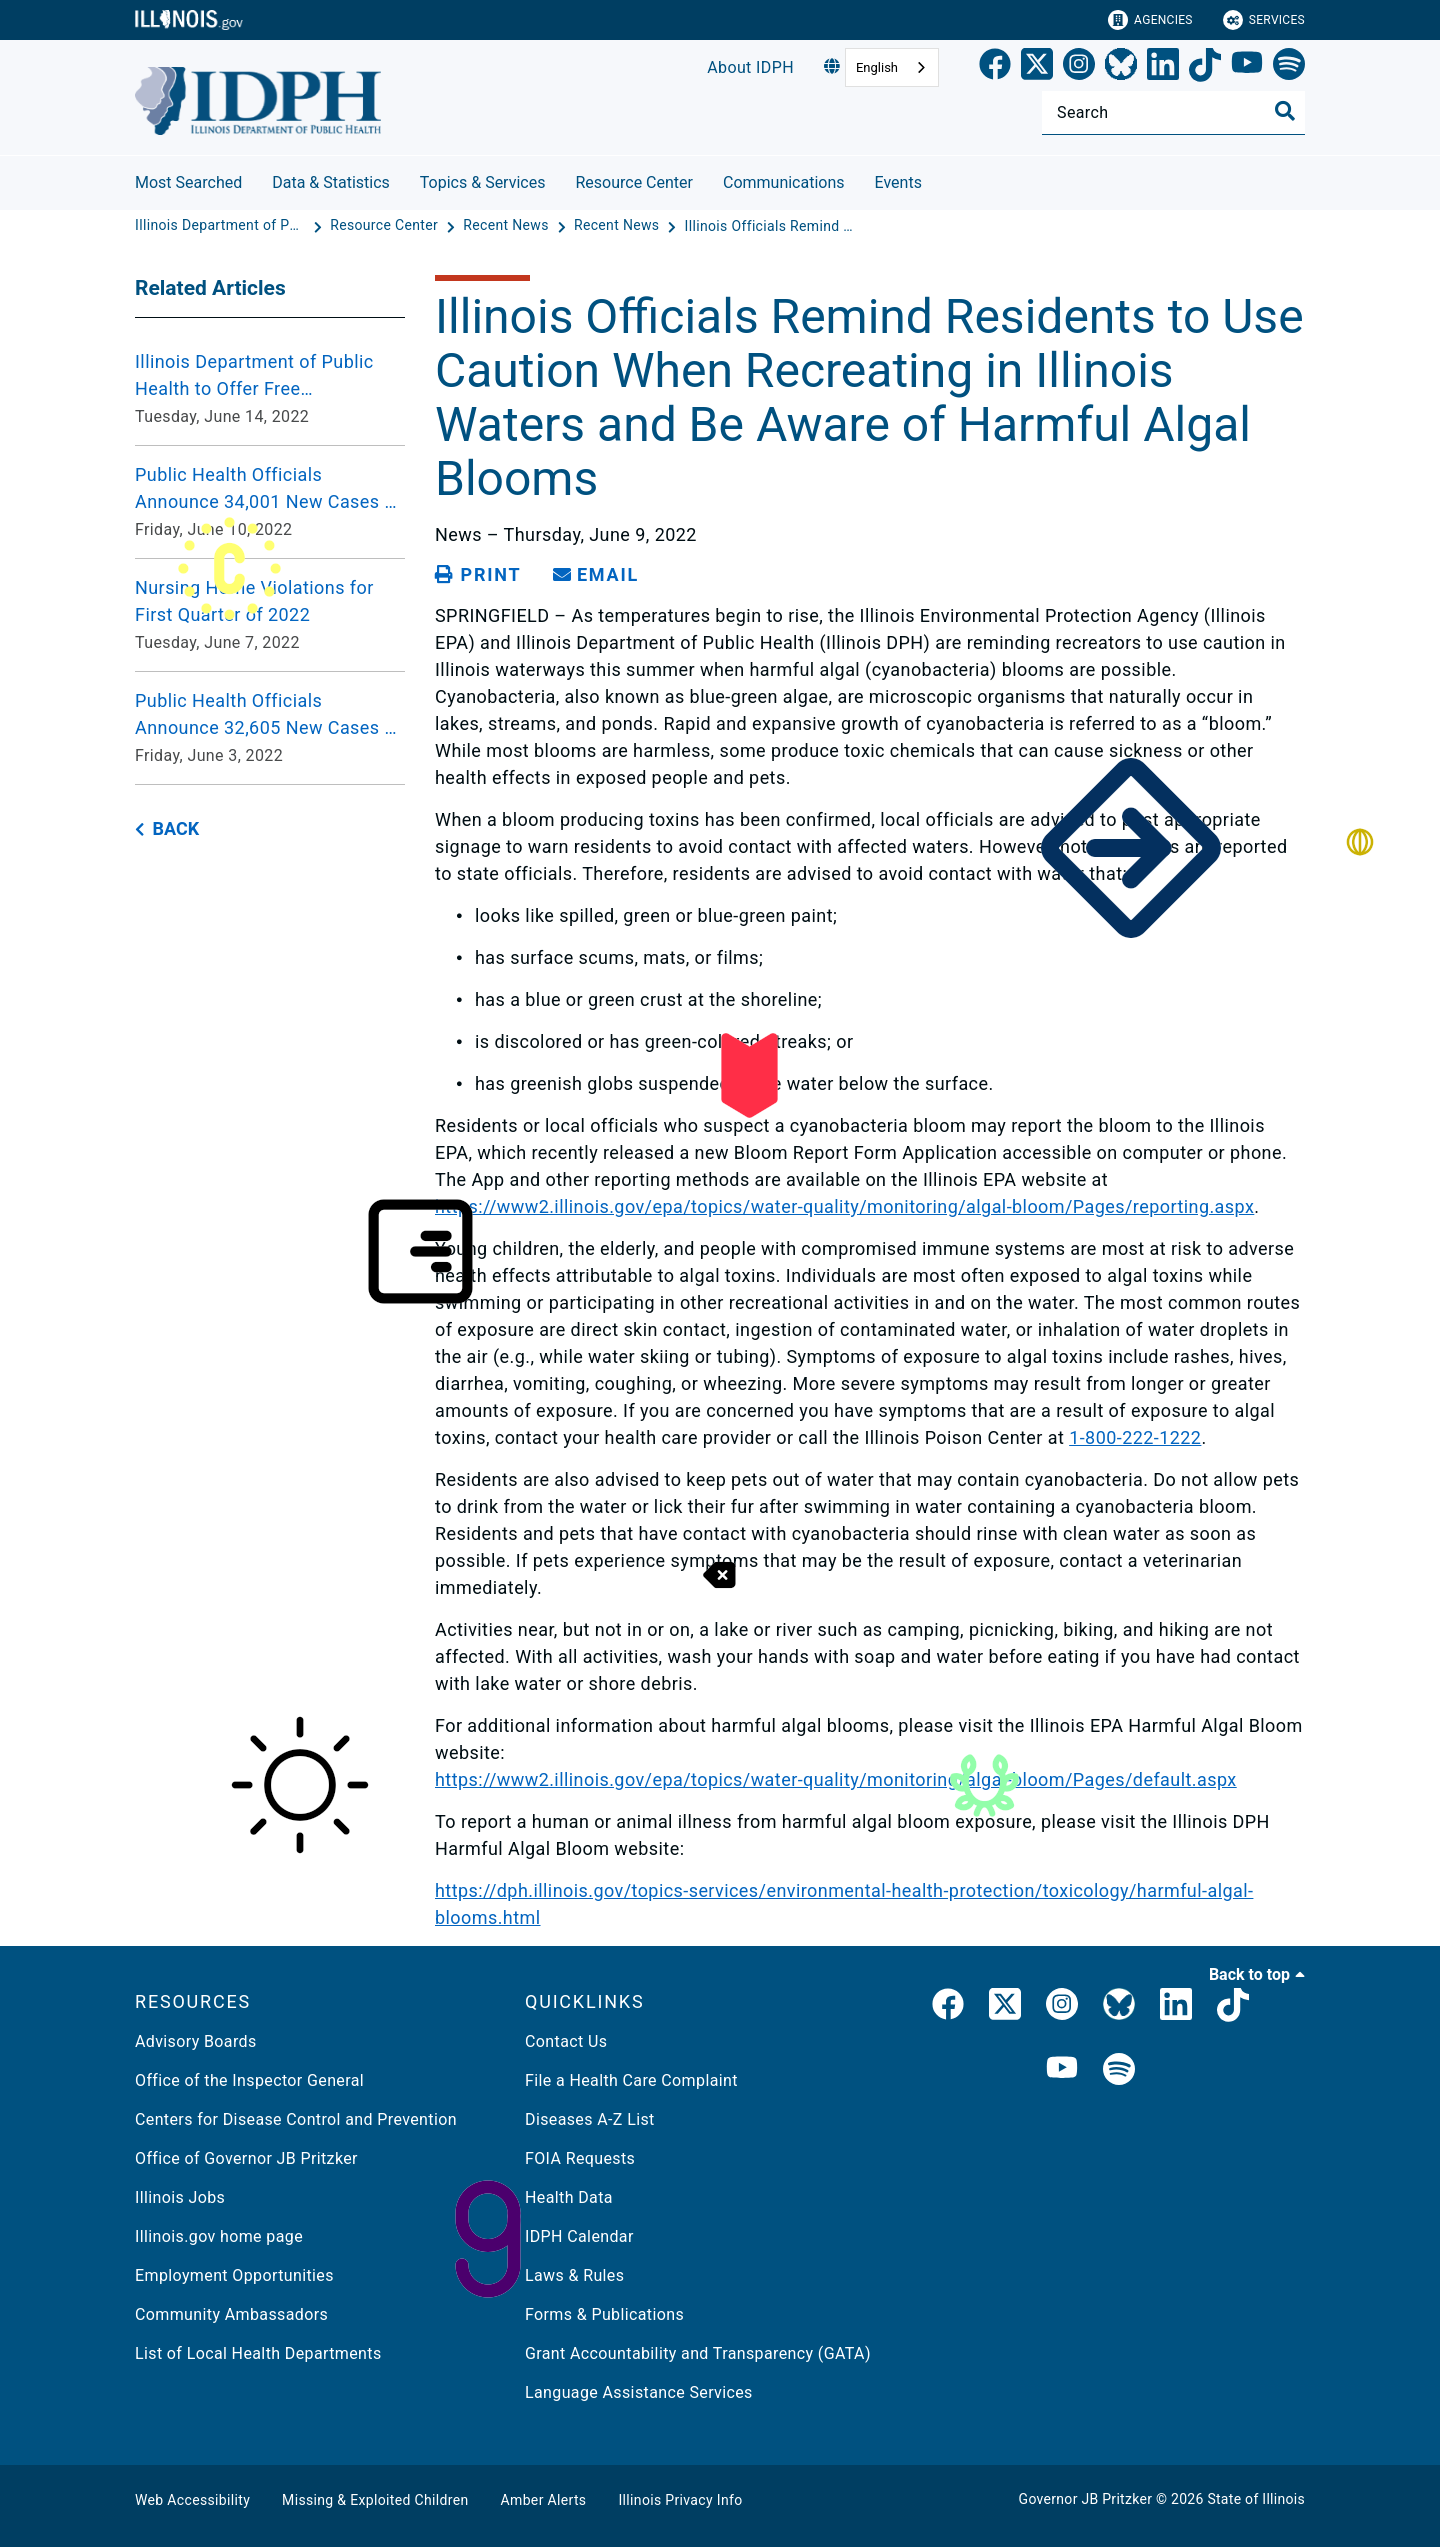  I want to click on view longitude or meridian lines on a map, so click(1360, 842).